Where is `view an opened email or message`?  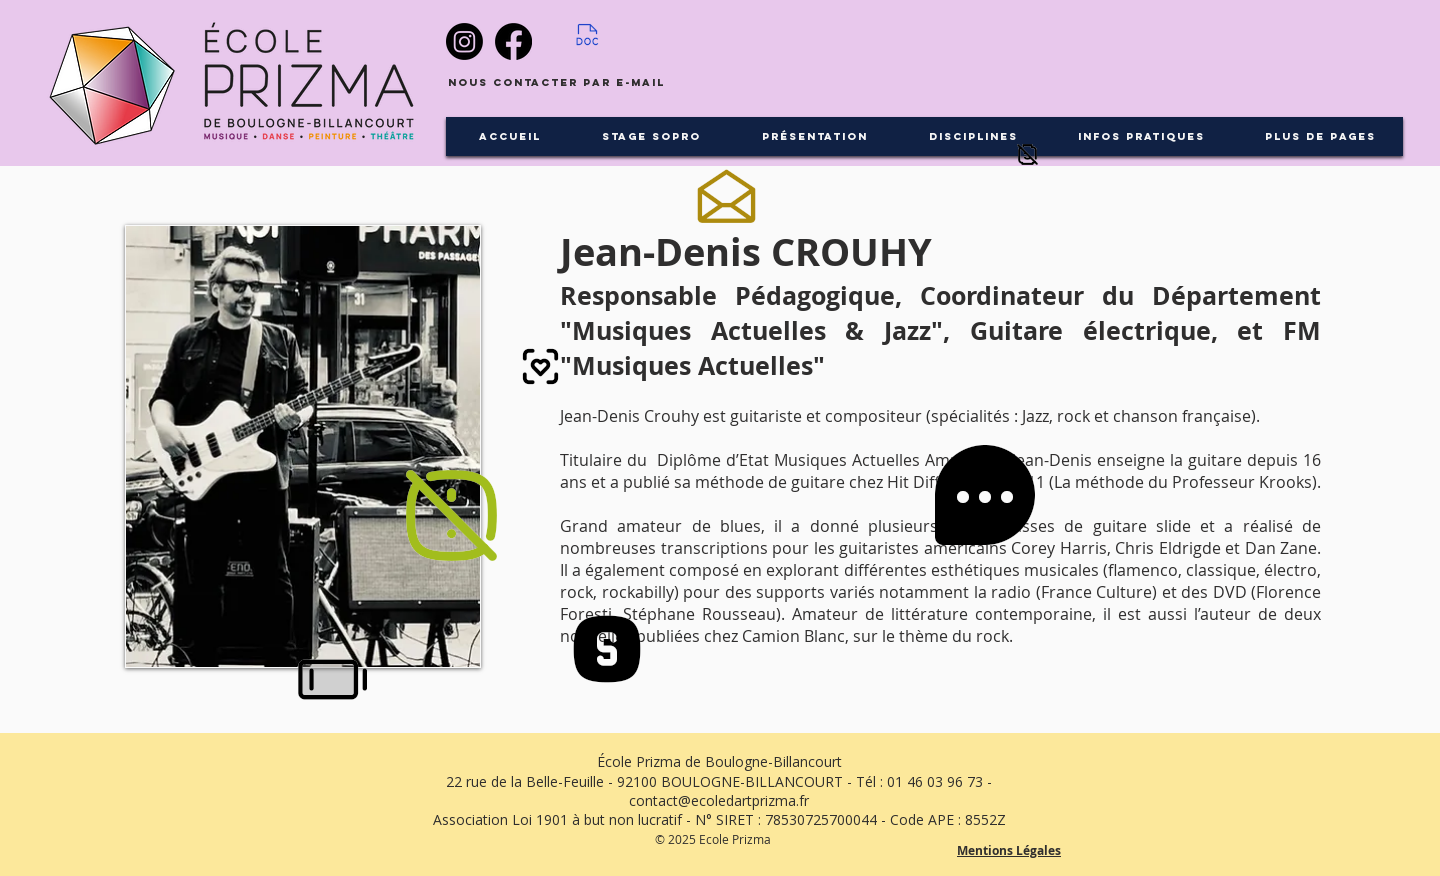 view an opened email or message is located at coordinates (726, 198).